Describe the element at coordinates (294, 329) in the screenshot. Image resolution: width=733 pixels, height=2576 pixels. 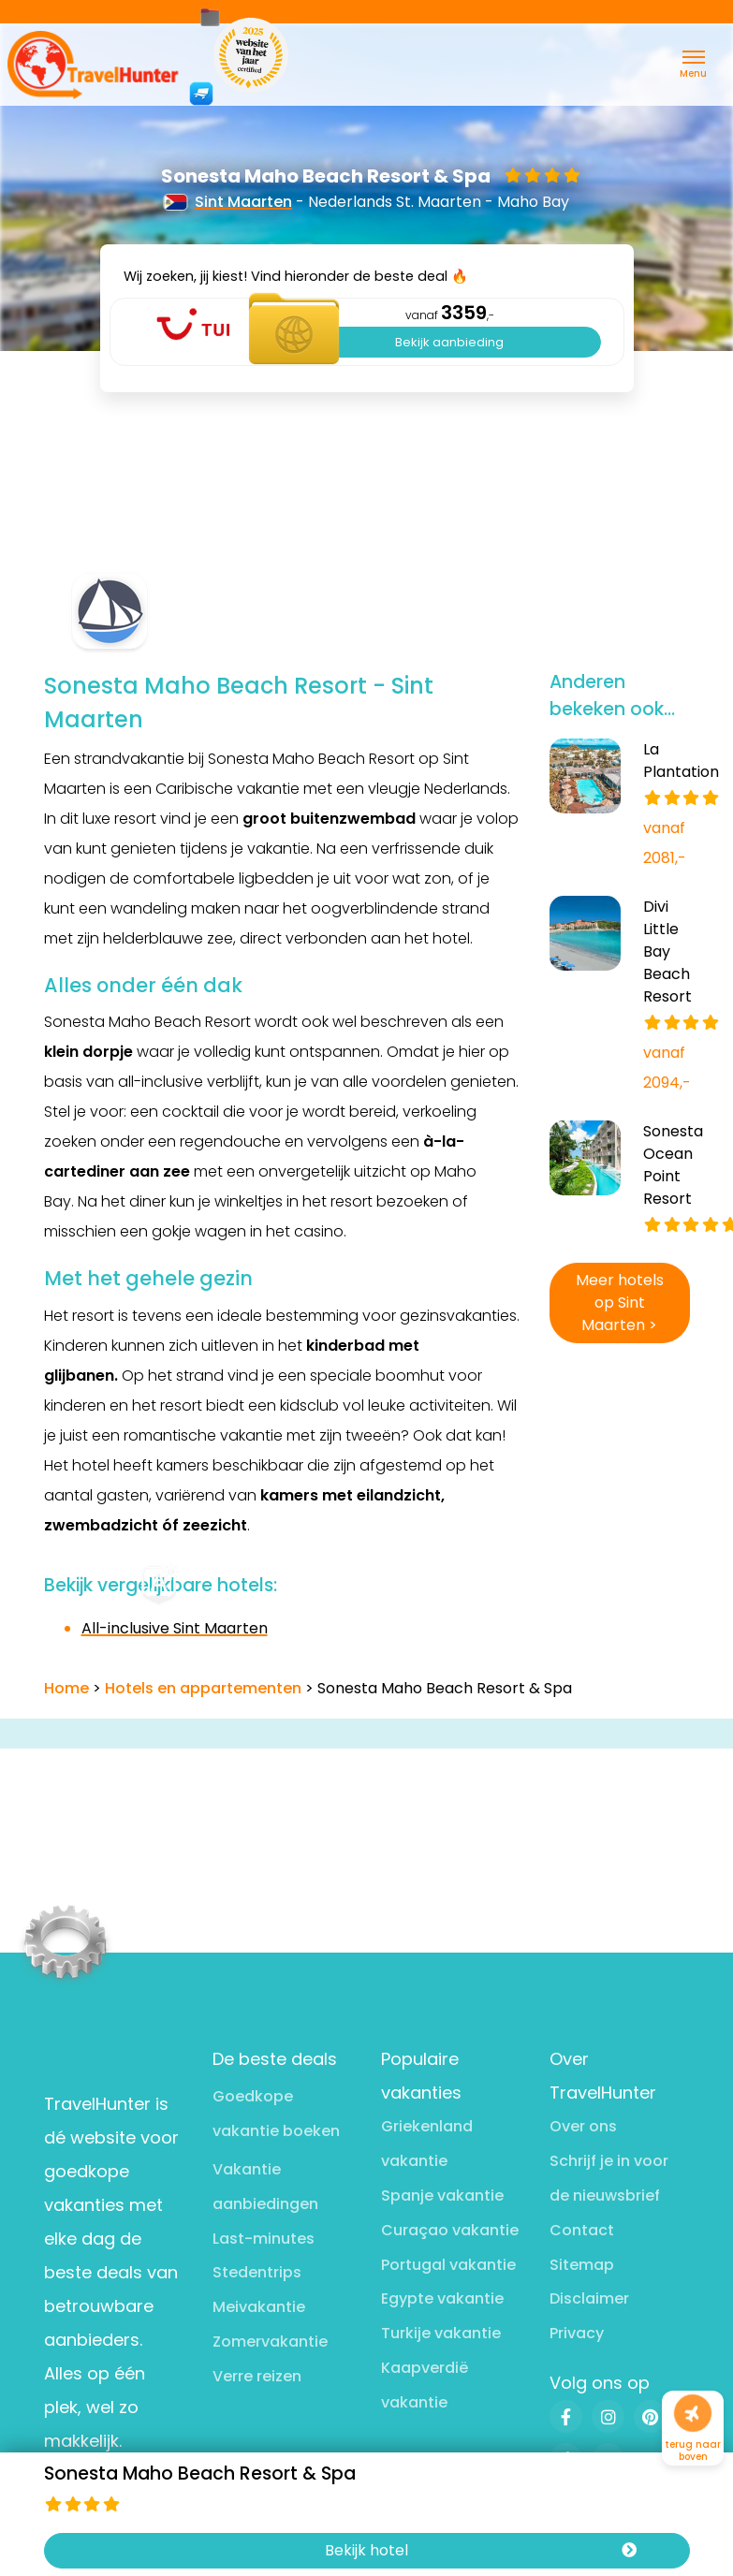
I see `folder containing HTML or web files` at that location.